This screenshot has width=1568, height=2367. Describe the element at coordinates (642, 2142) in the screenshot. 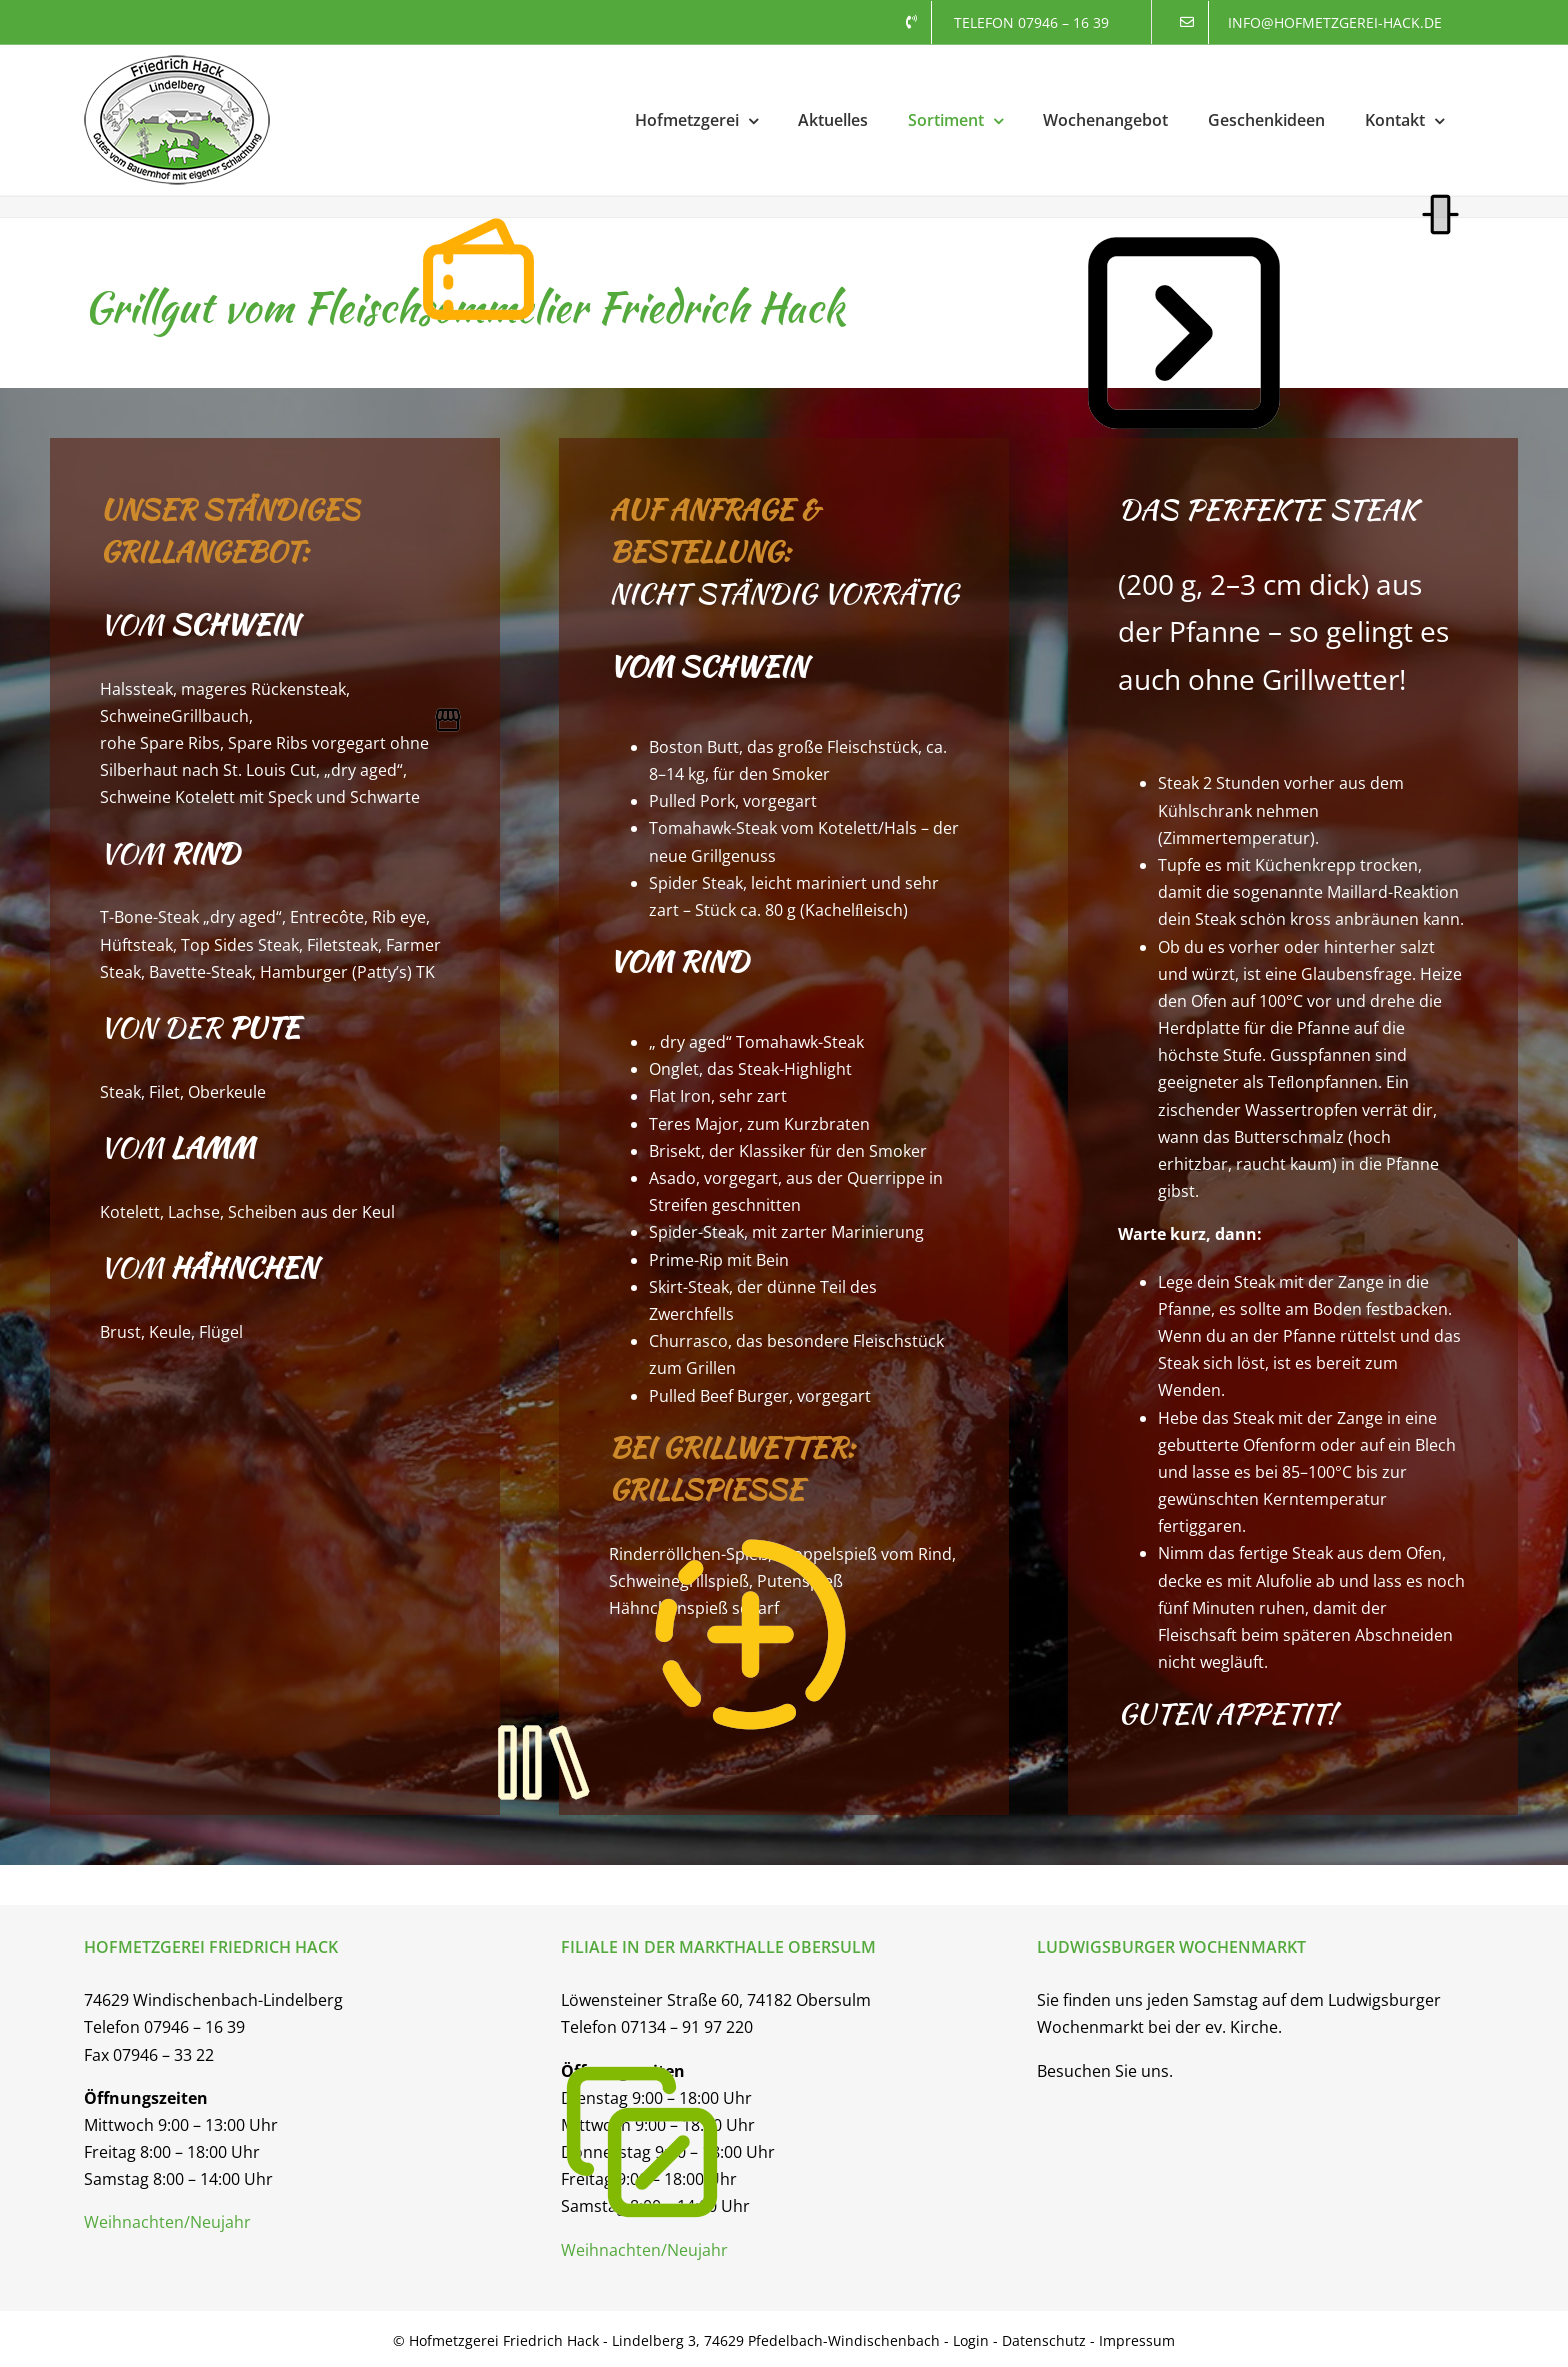

I see `copy action is disabled or unavailable` at that location.